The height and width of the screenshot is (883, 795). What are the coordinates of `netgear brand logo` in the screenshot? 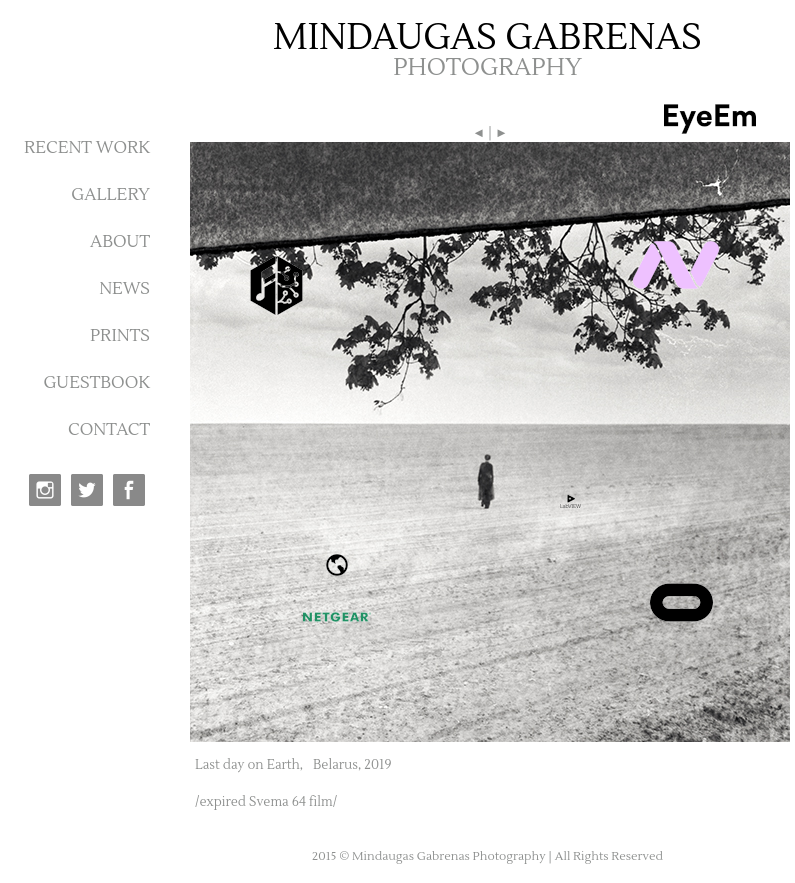 It's located at (337, 617).